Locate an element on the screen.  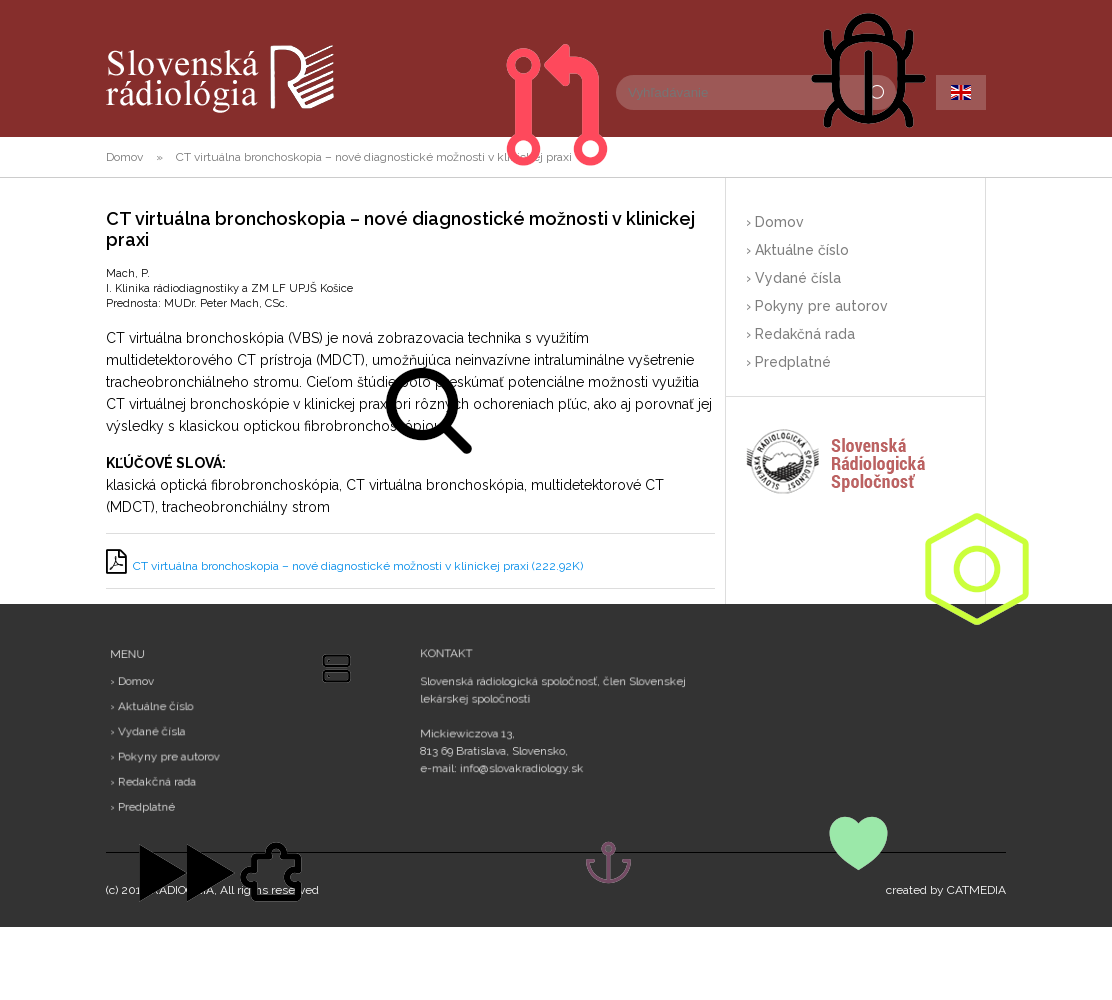
skip to next track is located at coordinates (187, 873).